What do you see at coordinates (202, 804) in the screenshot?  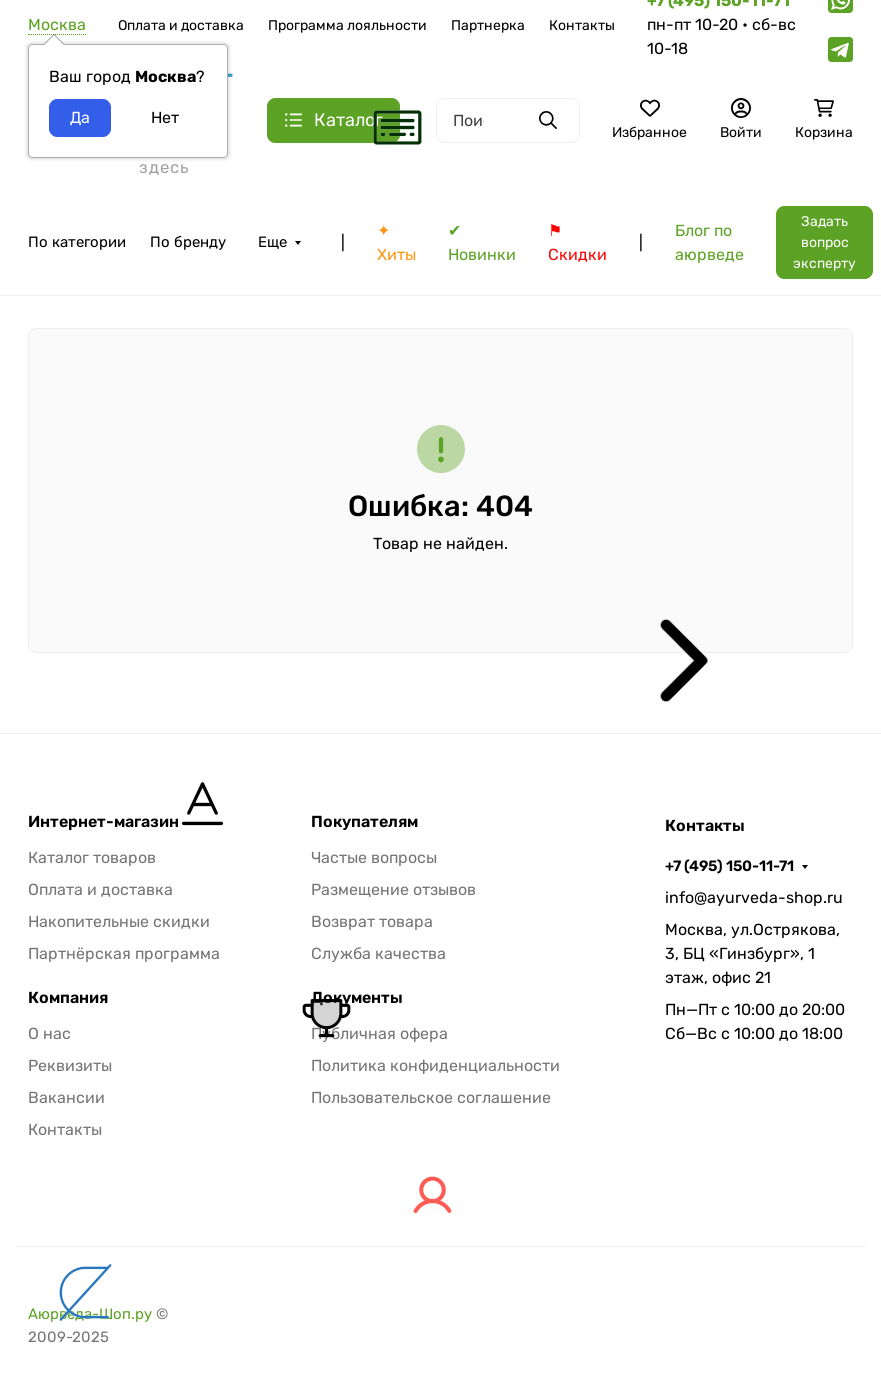 I see `underline selected text` at bounding box center [202, 804].